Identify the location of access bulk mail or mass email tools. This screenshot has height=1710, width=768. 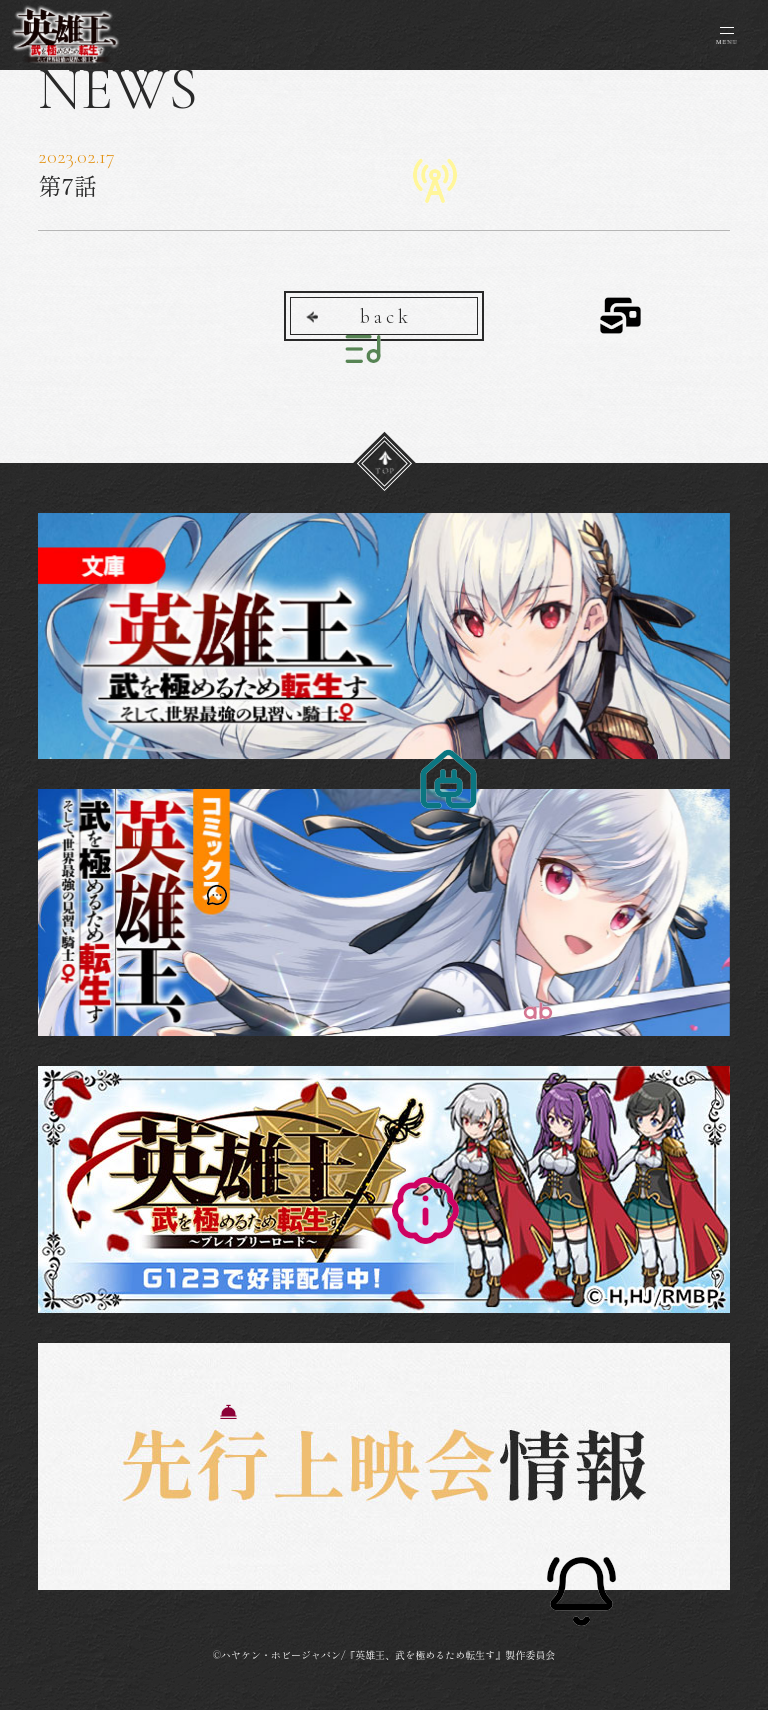
(620, 315).